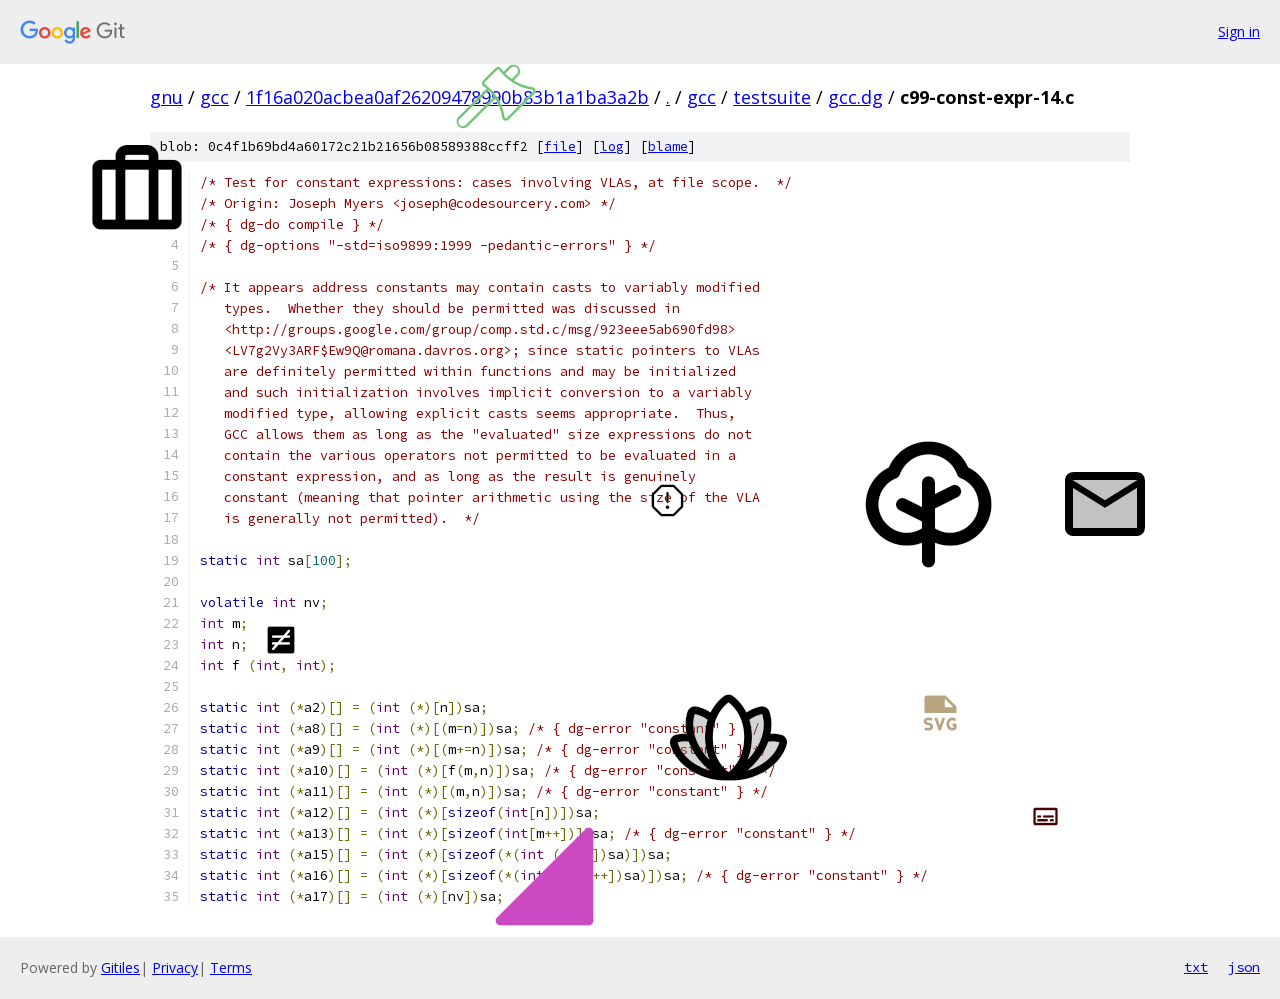  What do you see at coordinates (928, 504) in the screenshot?
I see `access nature or outdoor-related content` at bounding box center [928, 504].